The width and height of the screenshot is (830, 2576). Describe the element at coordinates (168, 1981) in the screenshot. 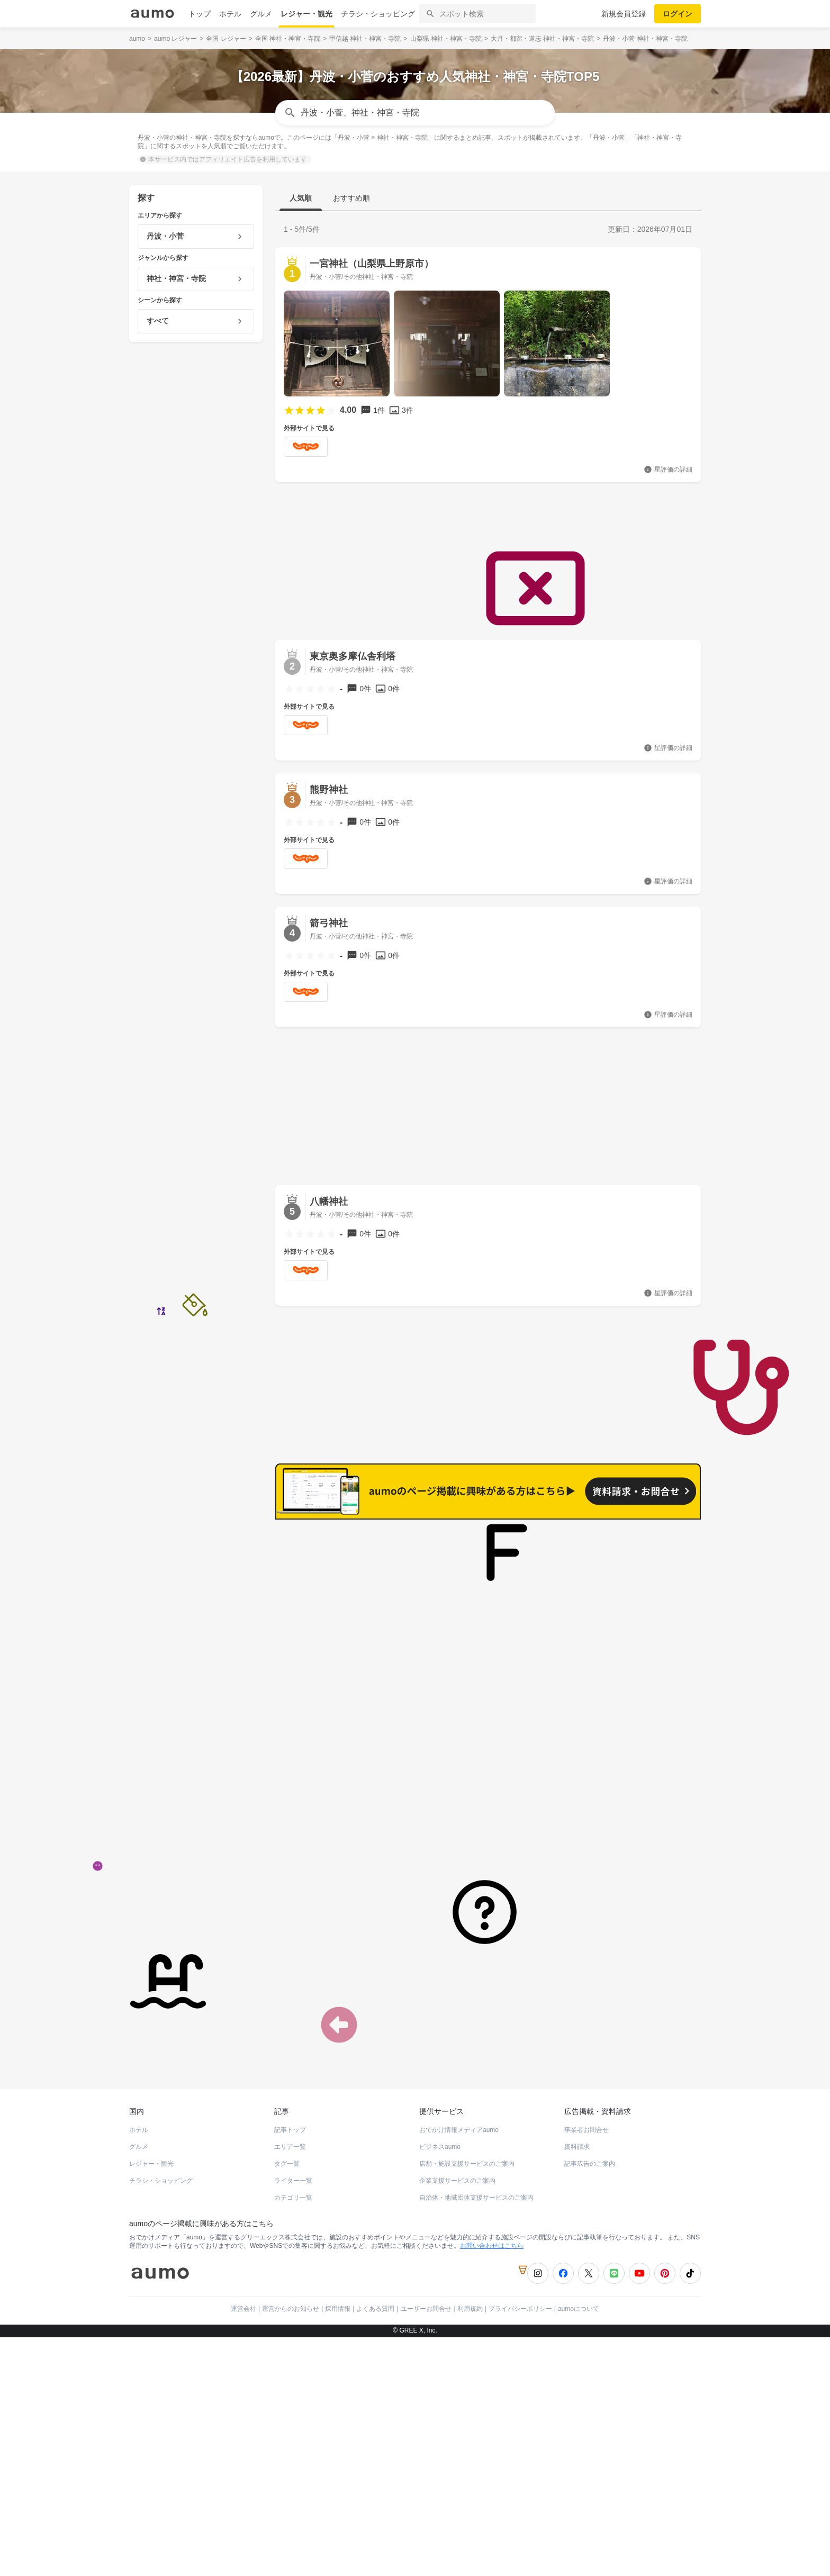

I see `indicates swimming pool amenity available` at that location.